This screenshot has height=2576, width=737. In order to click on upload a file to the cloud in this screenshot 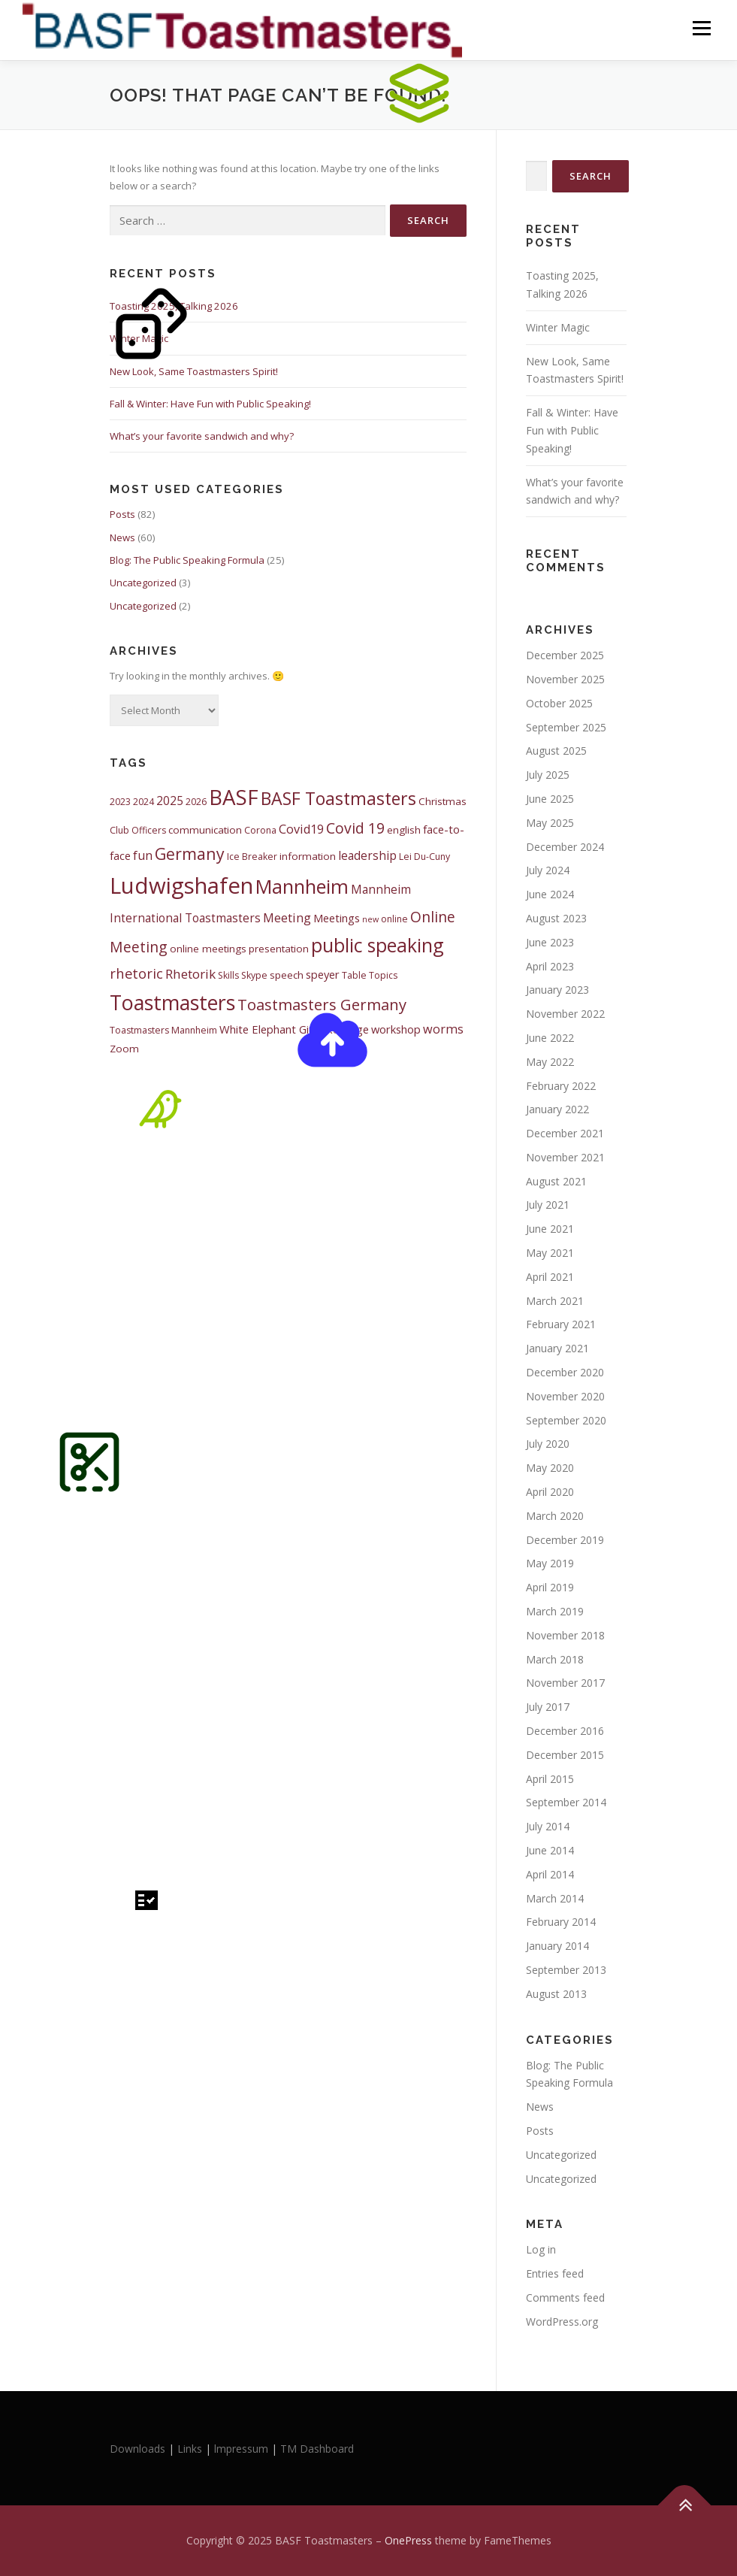, I will do `click(332, 1040)`.